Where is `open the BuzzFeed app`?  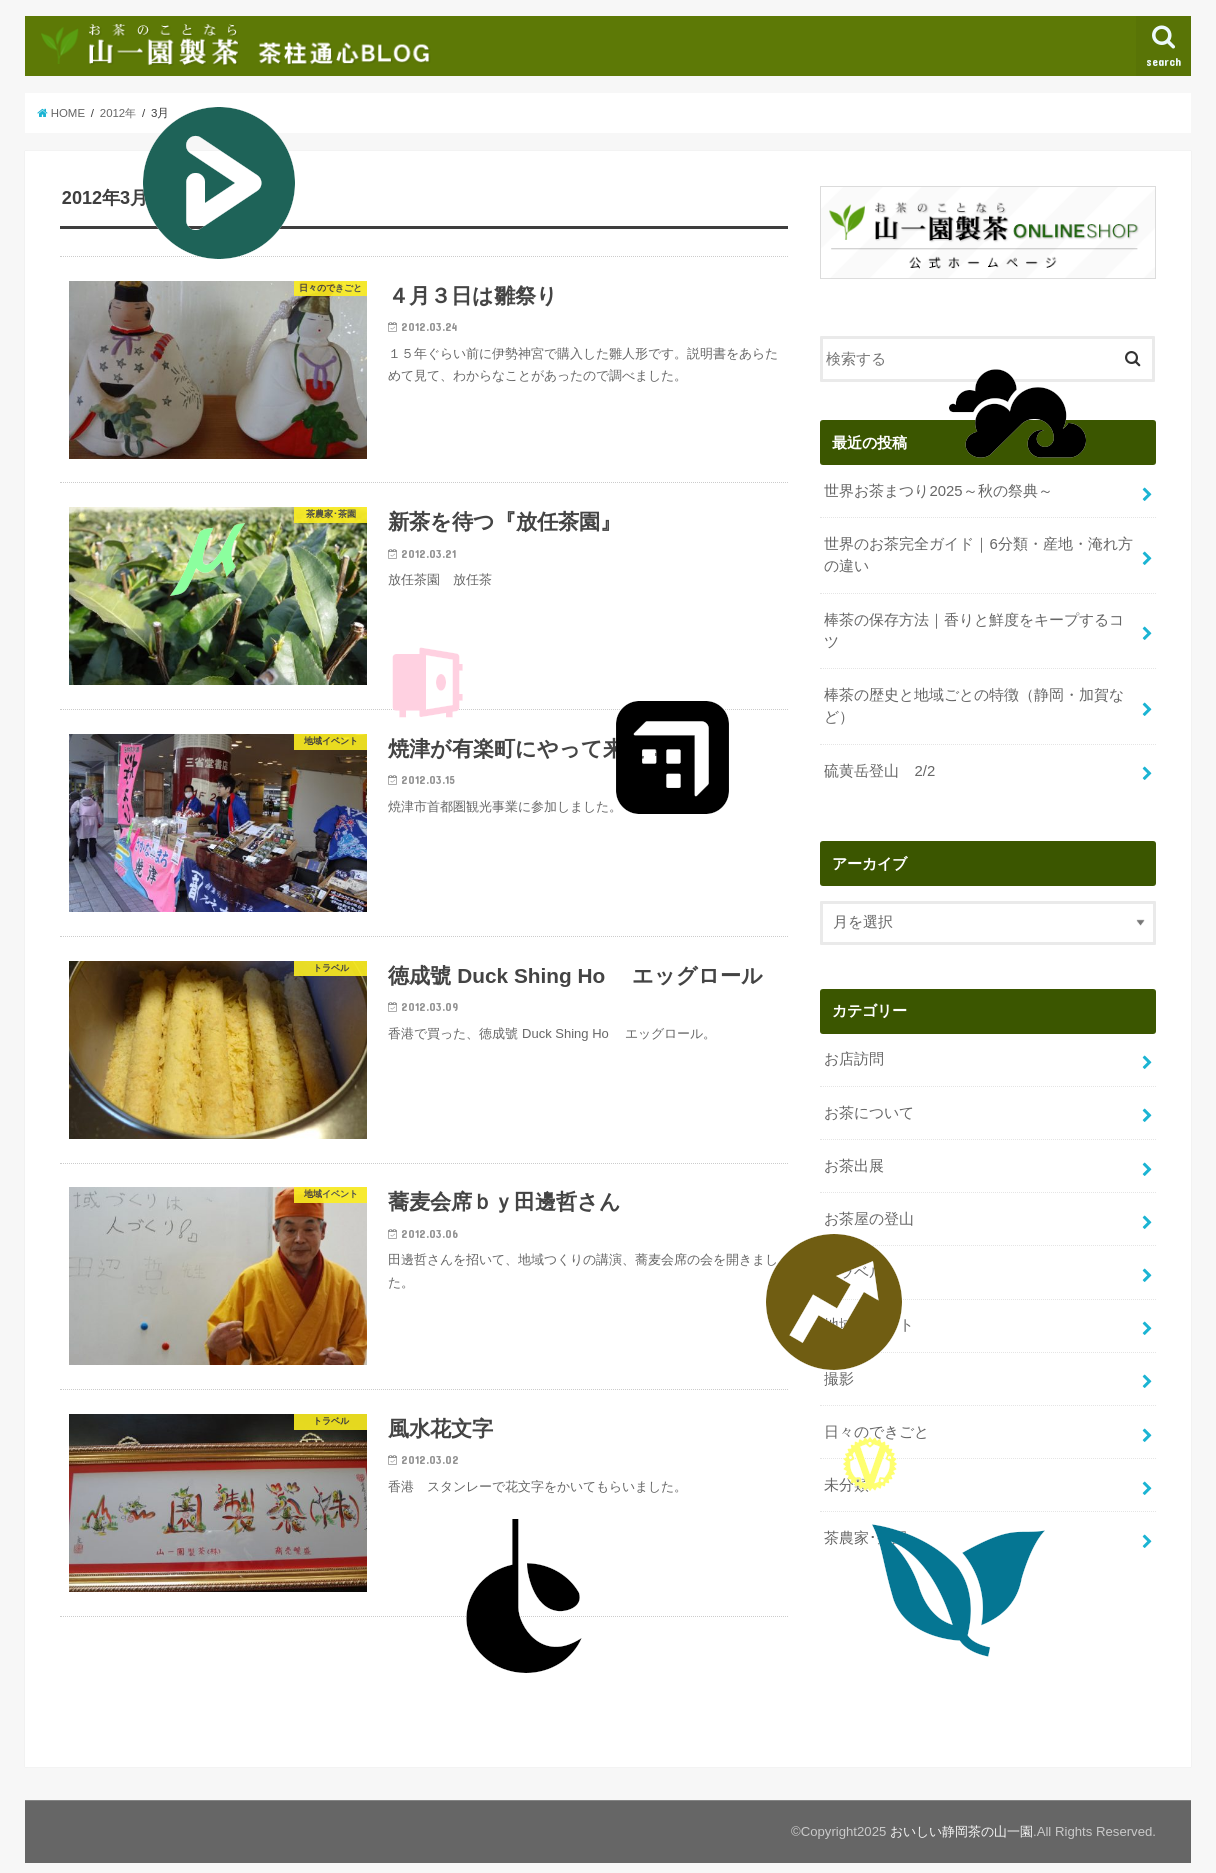
open the BuzzFeed app is located at coordinates (834, 1302).